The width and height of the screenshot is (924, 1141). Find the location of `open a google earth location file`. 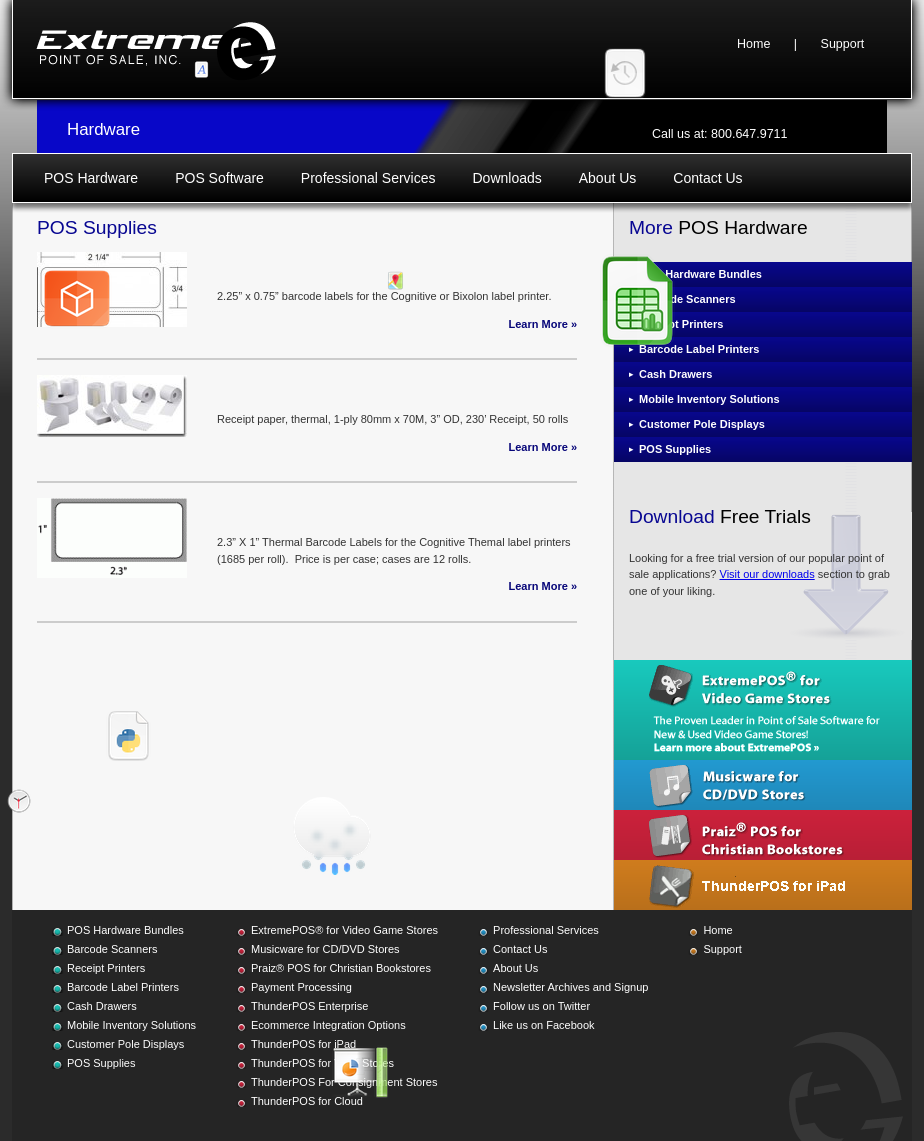

open a google earth location file is located at coordinates (395, 280).